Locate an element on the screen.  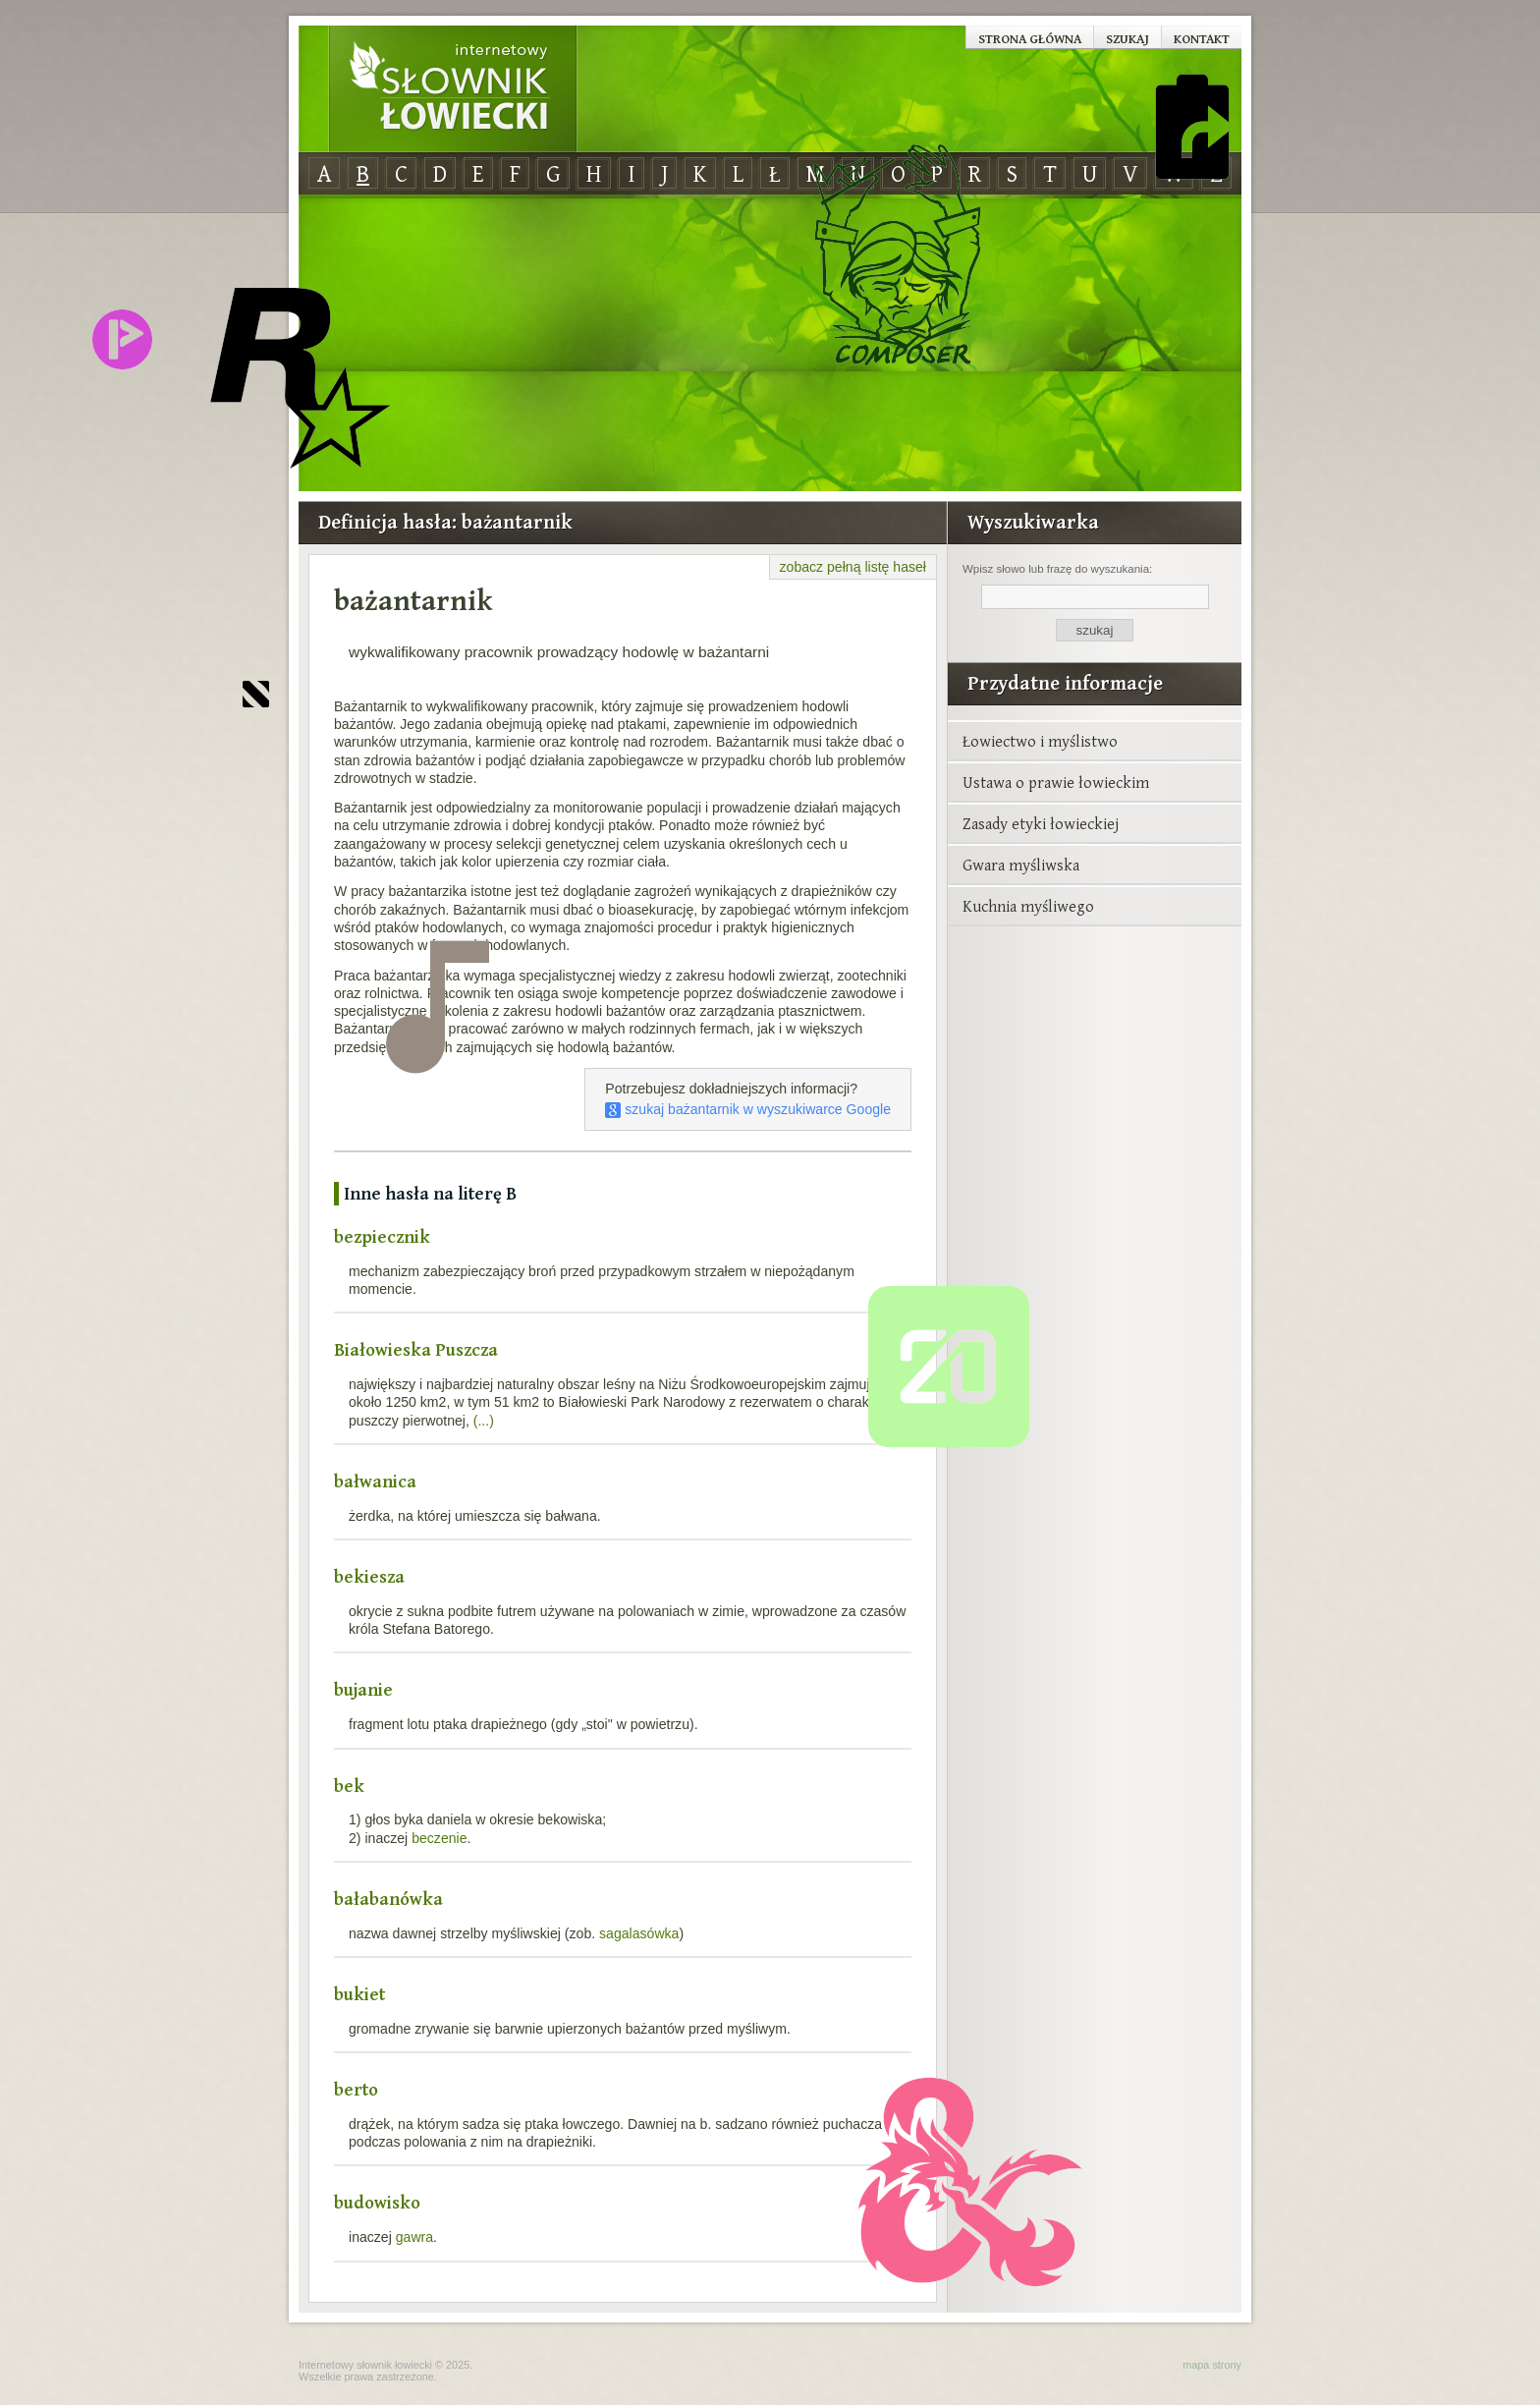
open Apple News app is located at coordinates (255, 694).